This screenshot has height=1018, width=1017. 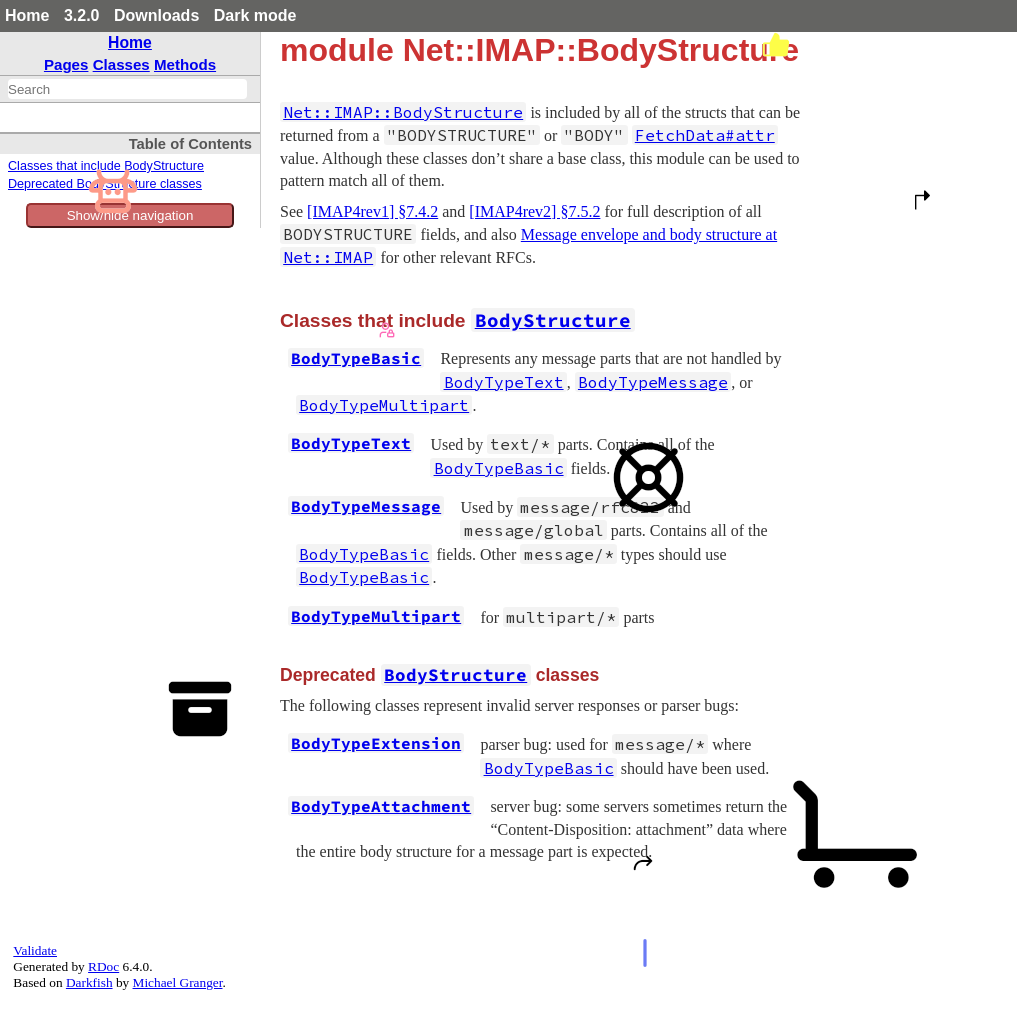 I want to click on lock or restrict a user account, so click(x=387, y=330).